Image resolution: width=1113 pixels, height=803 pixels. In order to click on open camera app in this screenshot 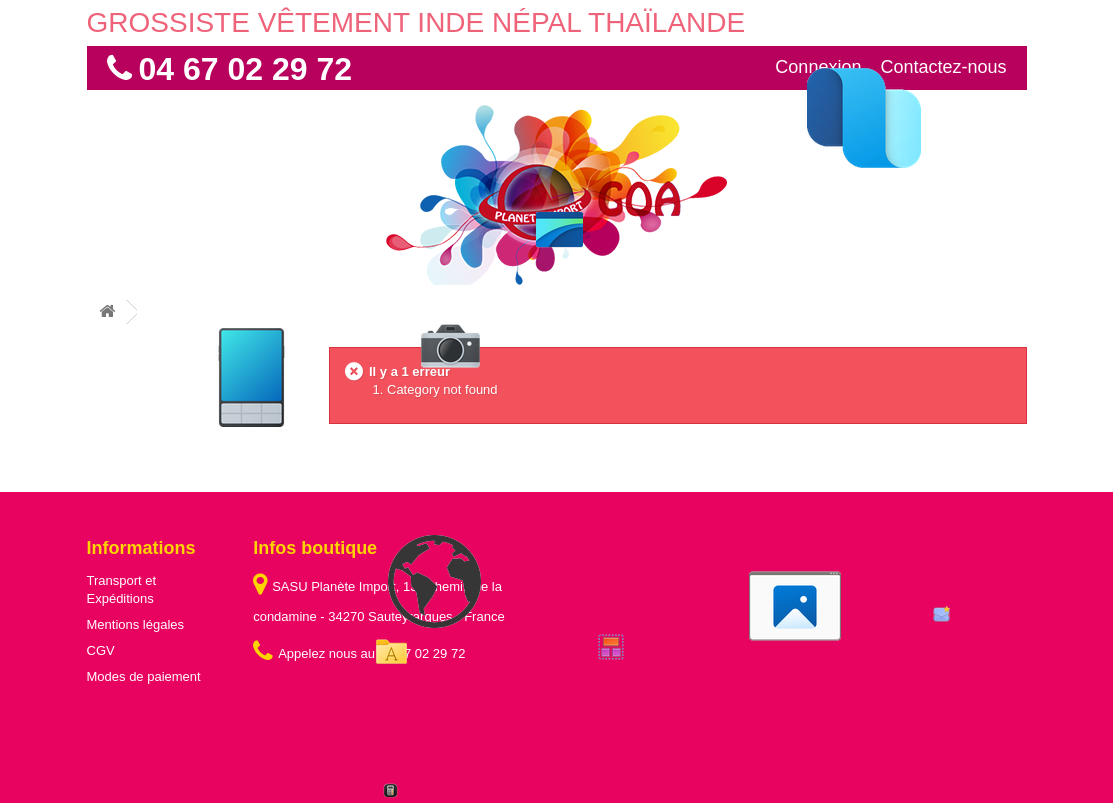, I will do `click(450, 345)`.